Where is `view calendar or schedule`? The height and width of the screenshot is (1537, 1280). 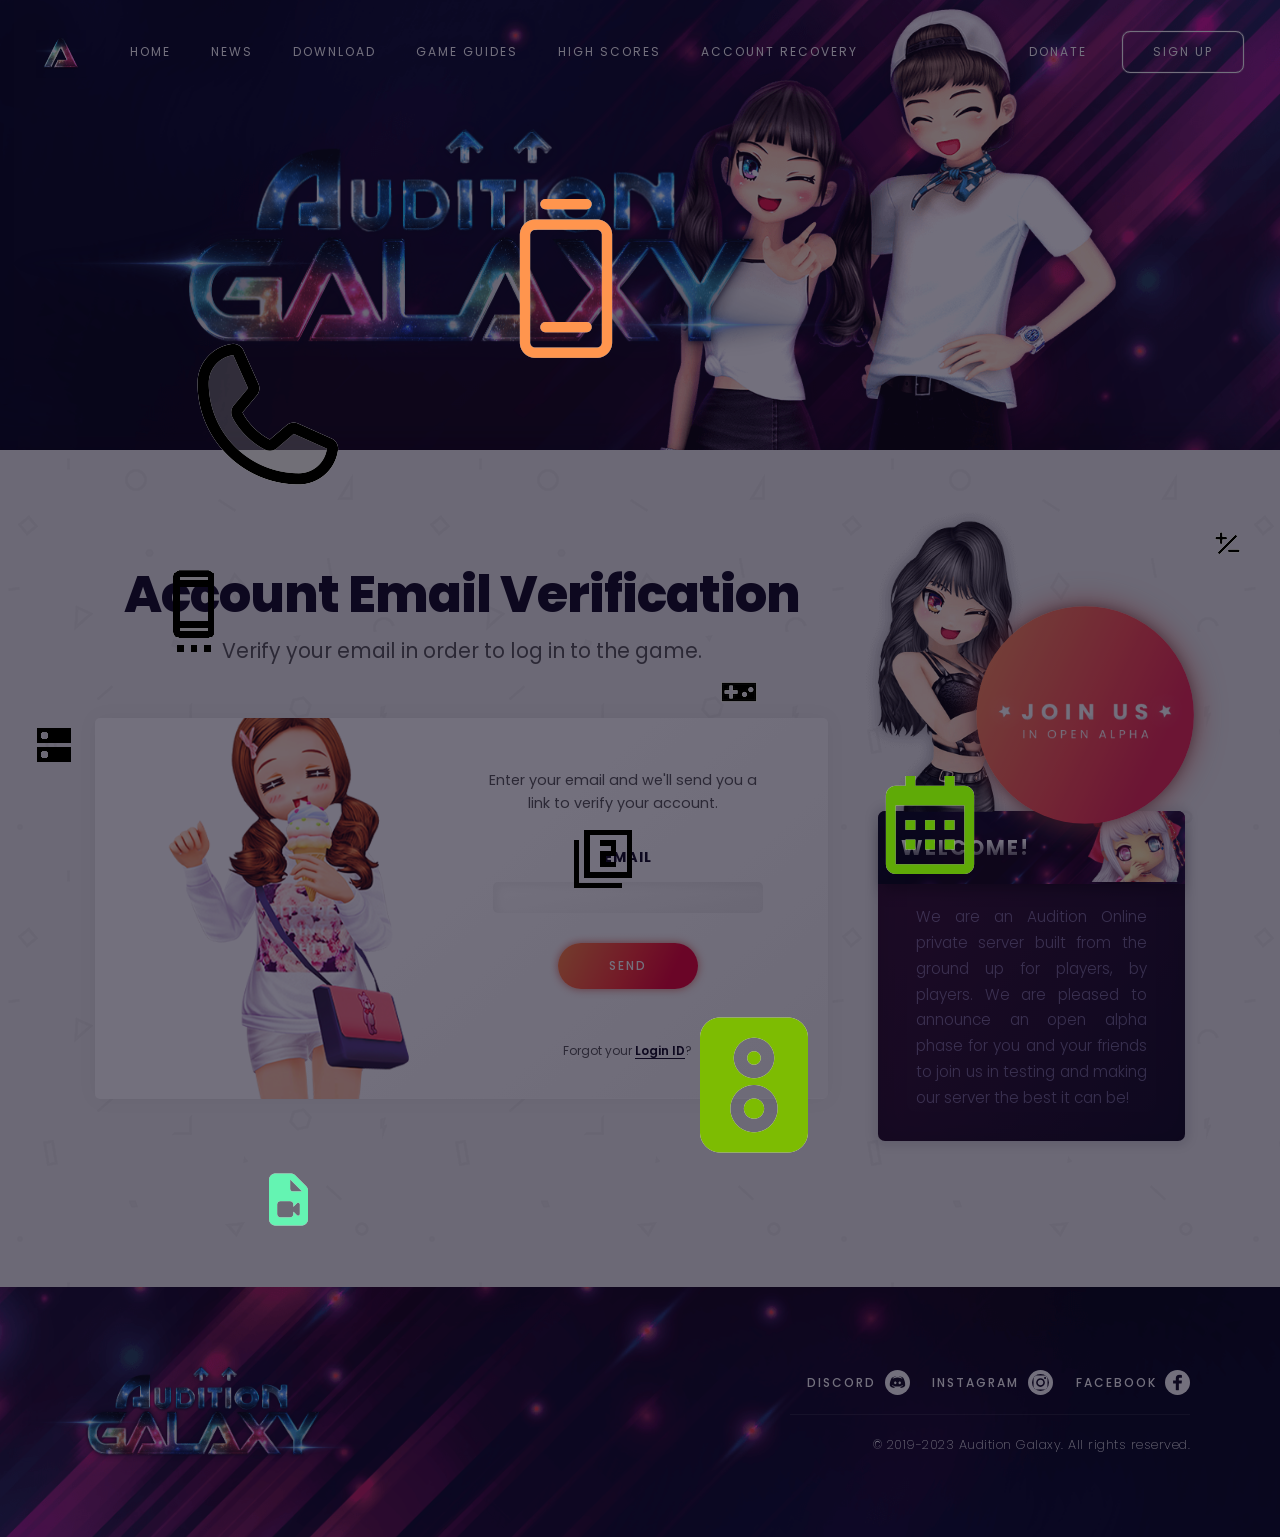
view calendar or schedule is located at coordinates (930, 825).